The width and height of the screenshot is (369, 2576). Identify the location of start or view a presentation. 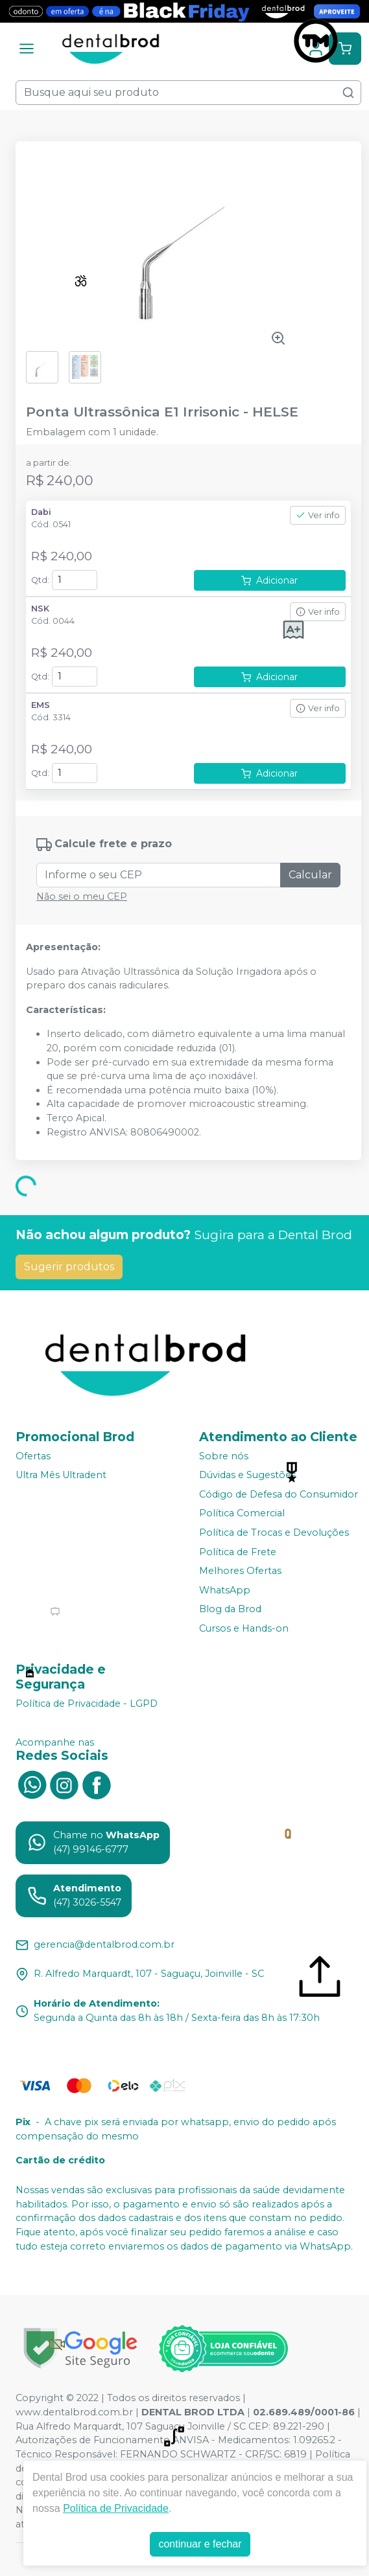
(55, 1612).